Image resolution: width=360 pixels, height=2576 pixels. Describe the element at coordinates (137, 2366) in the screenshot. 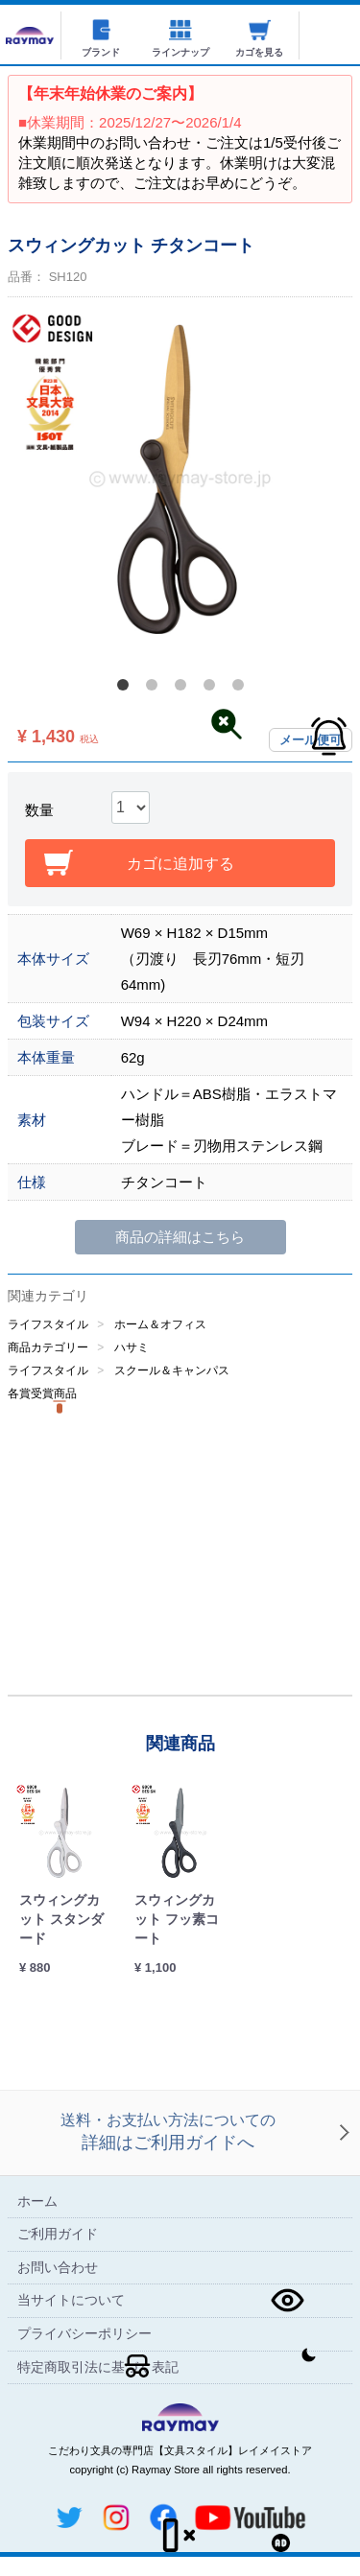

I see `enable incognito or private browsing mode` at that location.